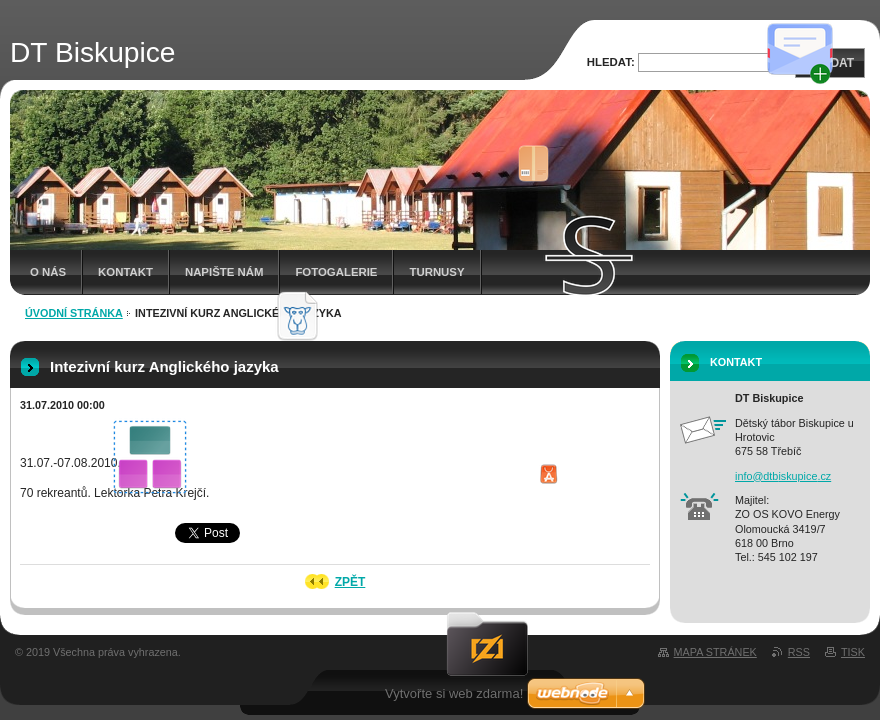 Image resolution: width=880 pixels, height=720 pixels. What do you see at coordinates (297, 315) in the screenshot?
I see `a perl programming language file` at bounding box center [297, 315].